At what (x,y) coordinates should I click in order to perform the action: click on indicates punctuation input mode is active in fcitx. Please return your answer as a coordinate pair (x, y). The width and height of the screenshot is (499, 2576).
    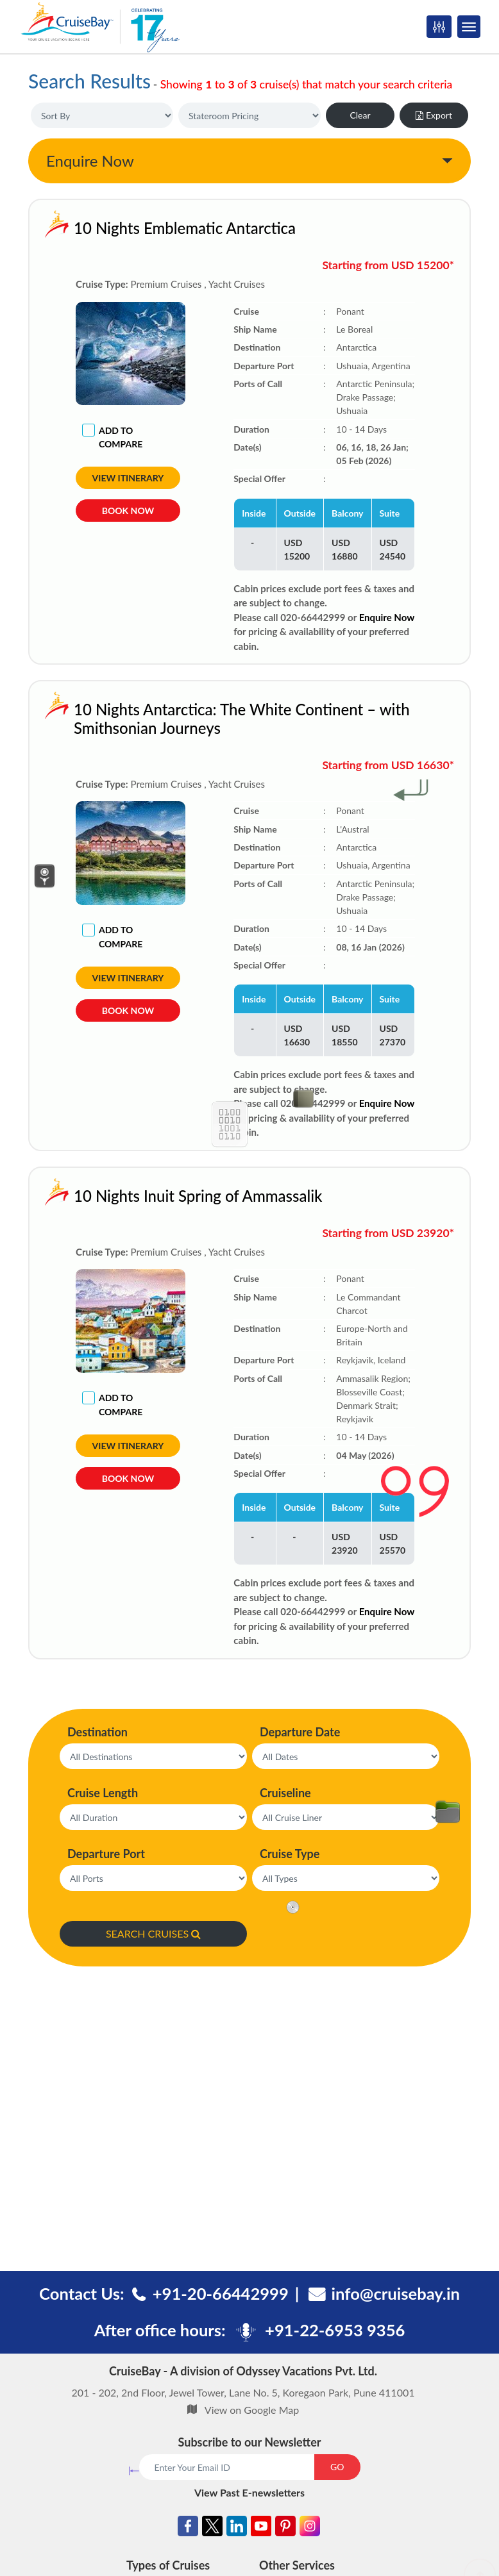
    Looking at the image, I should click on (415, 1492).